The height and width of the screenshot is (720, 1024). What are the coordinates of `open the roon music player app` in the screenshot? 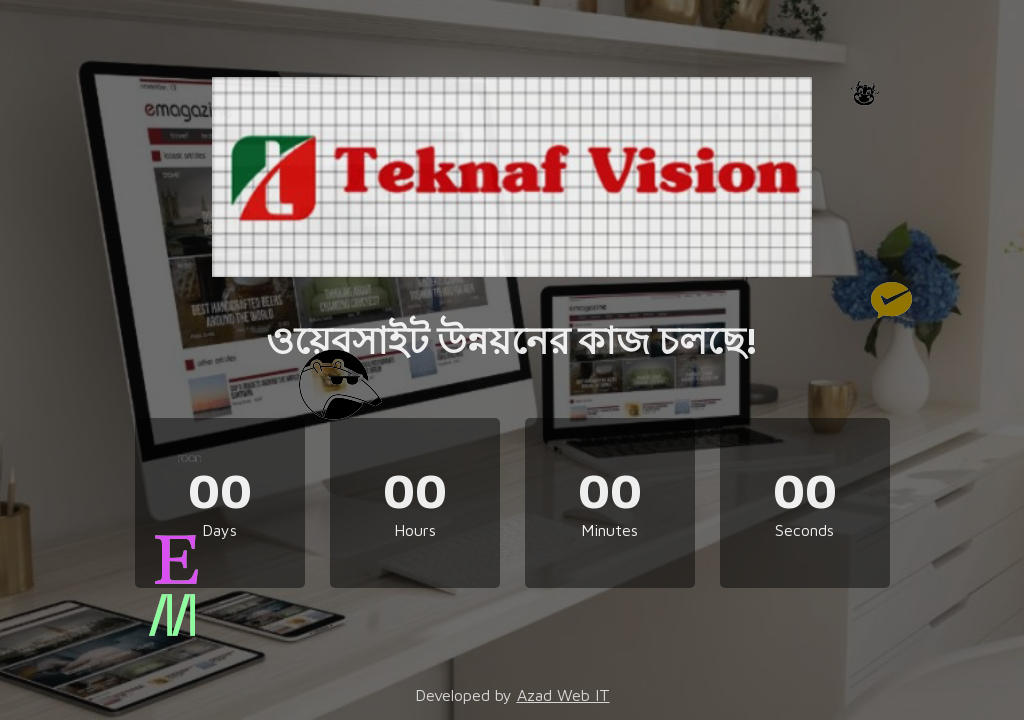 It's located at (189, 458).